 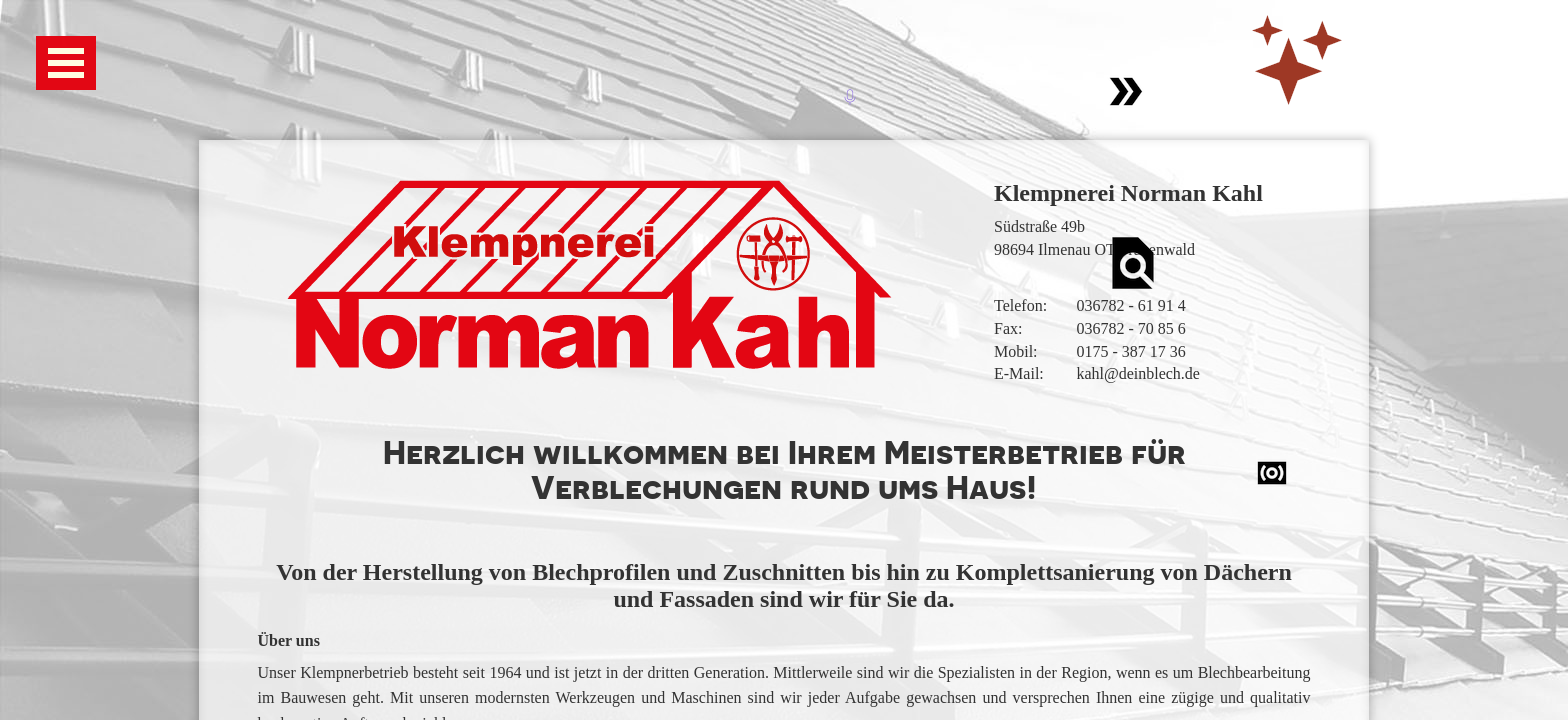 What do you see at coordinates (850, 97) in the screenshot?
I see `tap to use voice input` at bounding box center [850, 97].